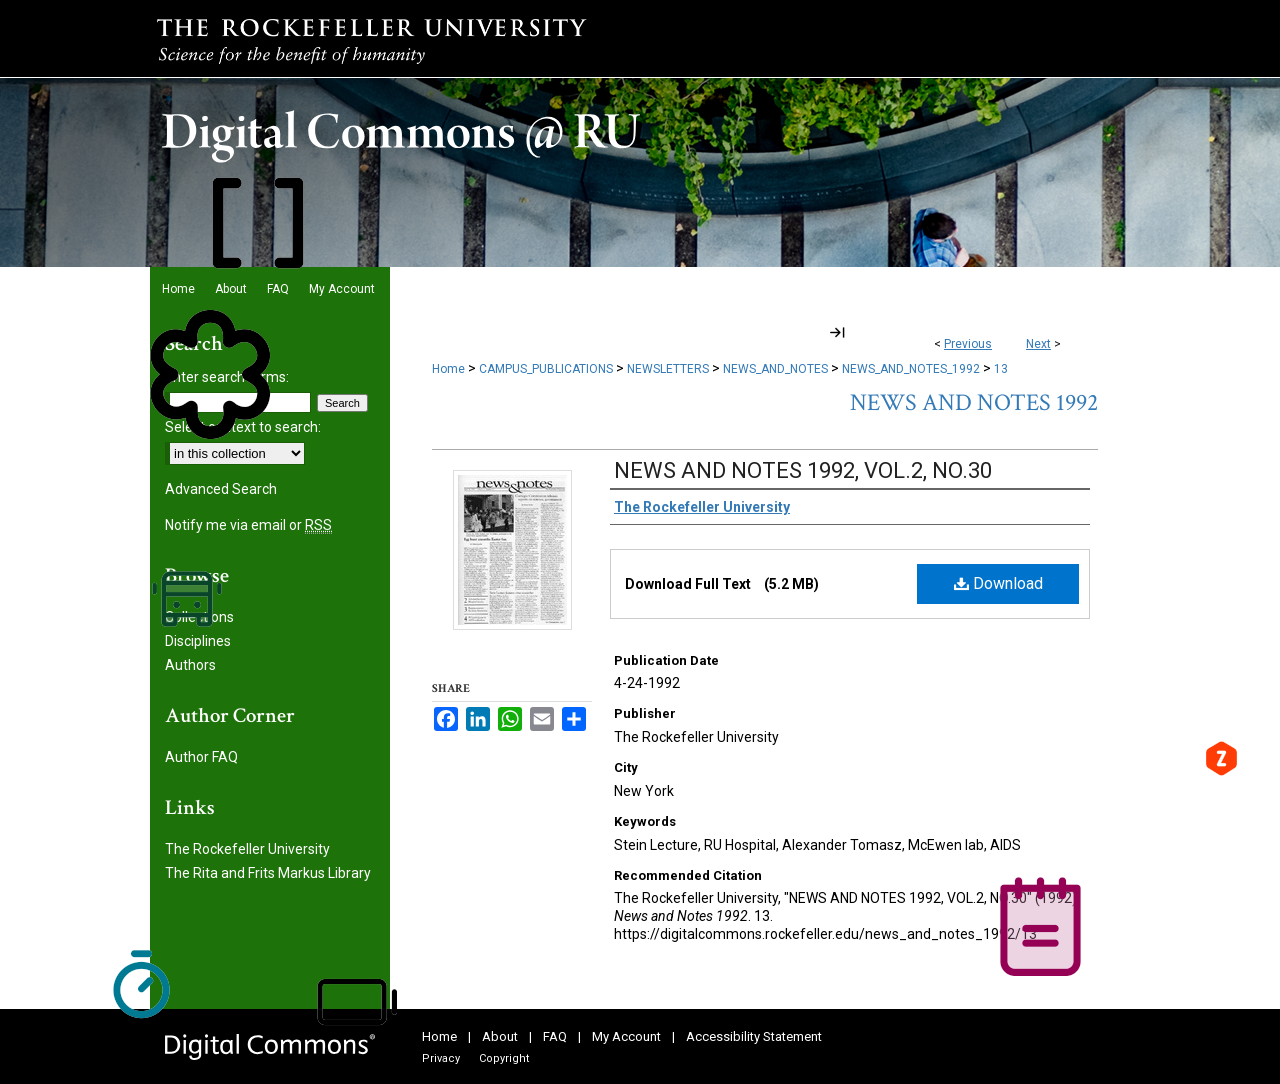 This screenshot has width=1280, height=1084. Describe the element at coordinates (356, 1002) in the screenshot. I see `indicates battery is empty or depleted` at that location.